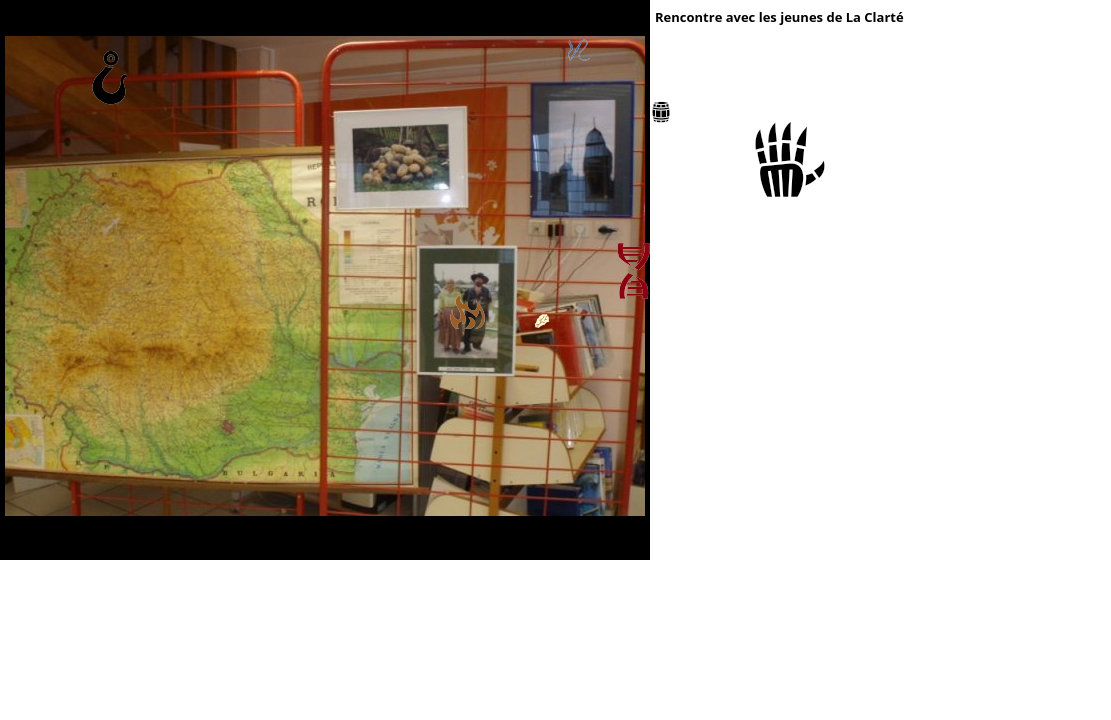  What do you see at coordinates (578, 50) in the screenshot?
I see `access soldering or electronics tools` at bounding box center [578, 50].